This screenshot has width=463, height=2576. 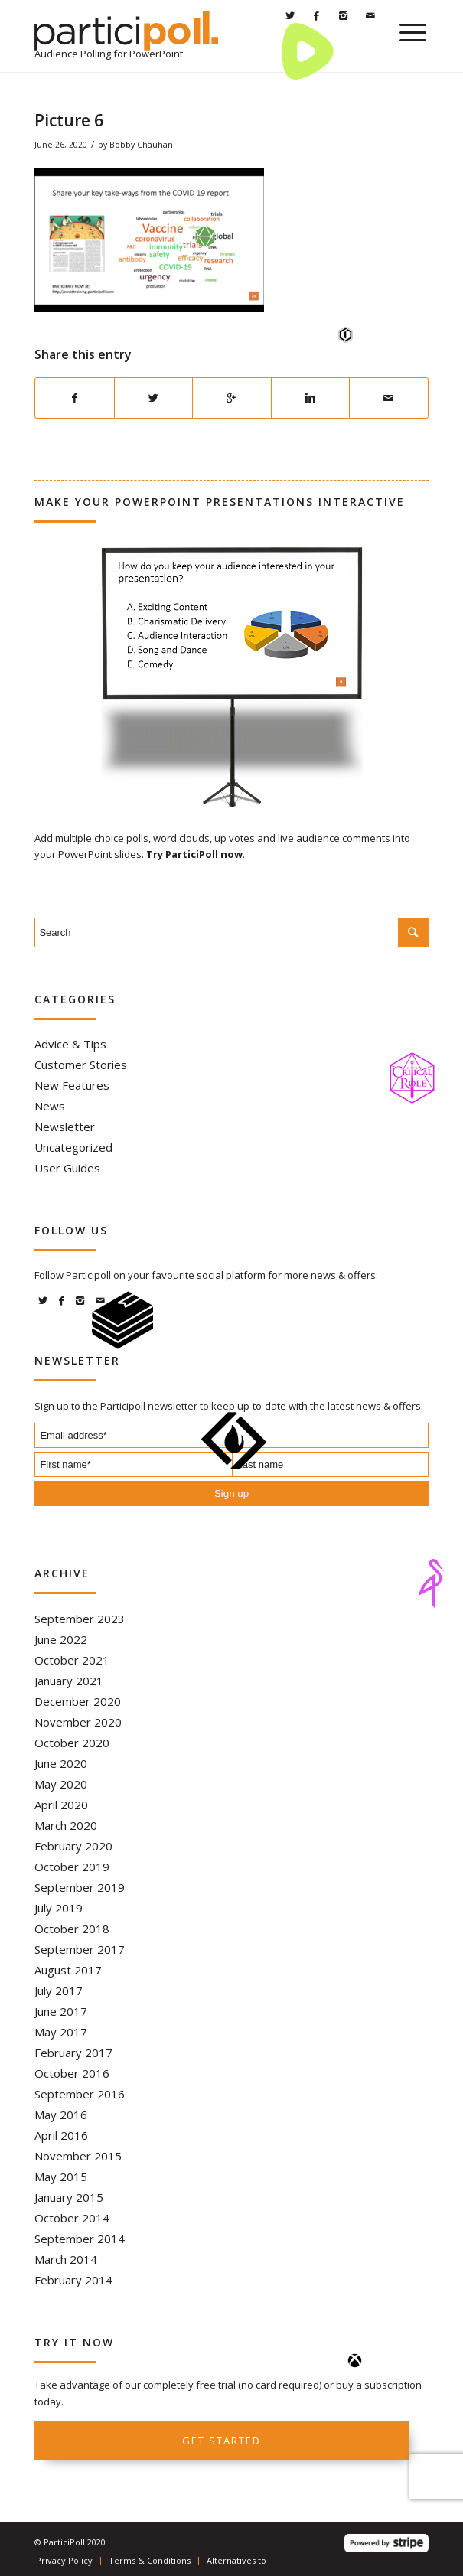 What do you see at coordinates (412, 1078) in the screenshot?
I see `critical role official logo` at bounding box center [412, 1078].